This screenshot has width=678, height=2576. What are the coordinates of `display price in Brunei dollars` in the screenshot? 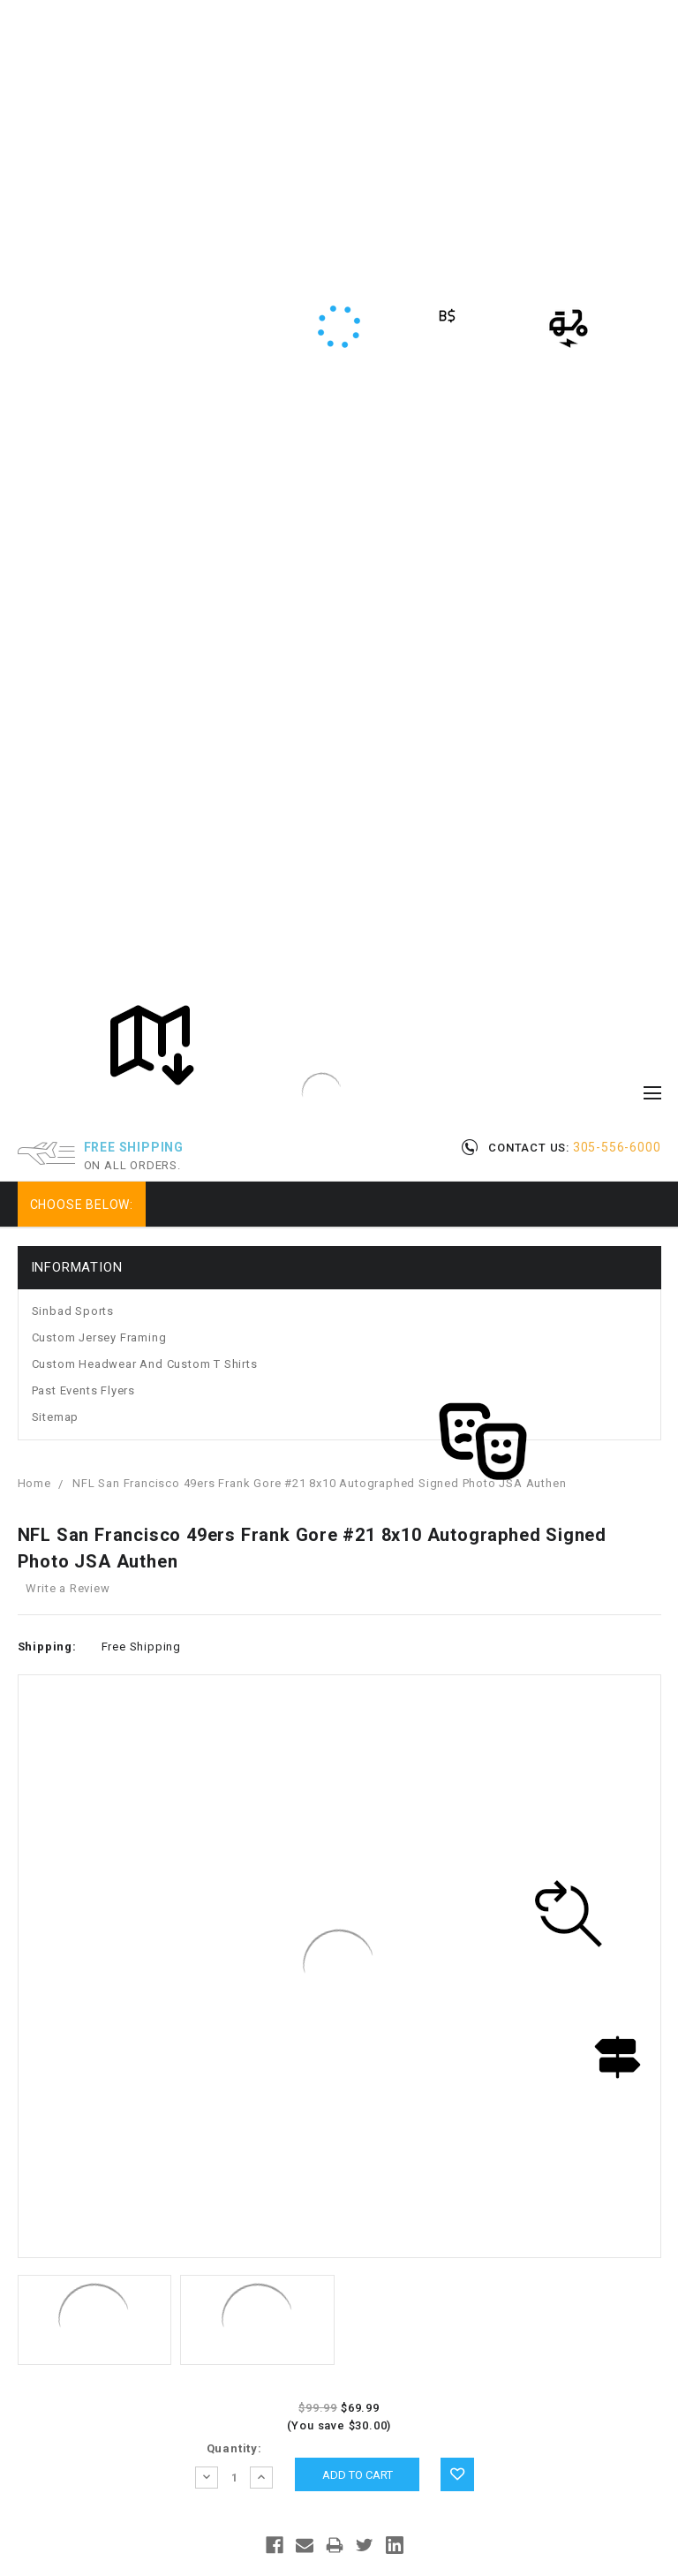 It's located at (447, 315).